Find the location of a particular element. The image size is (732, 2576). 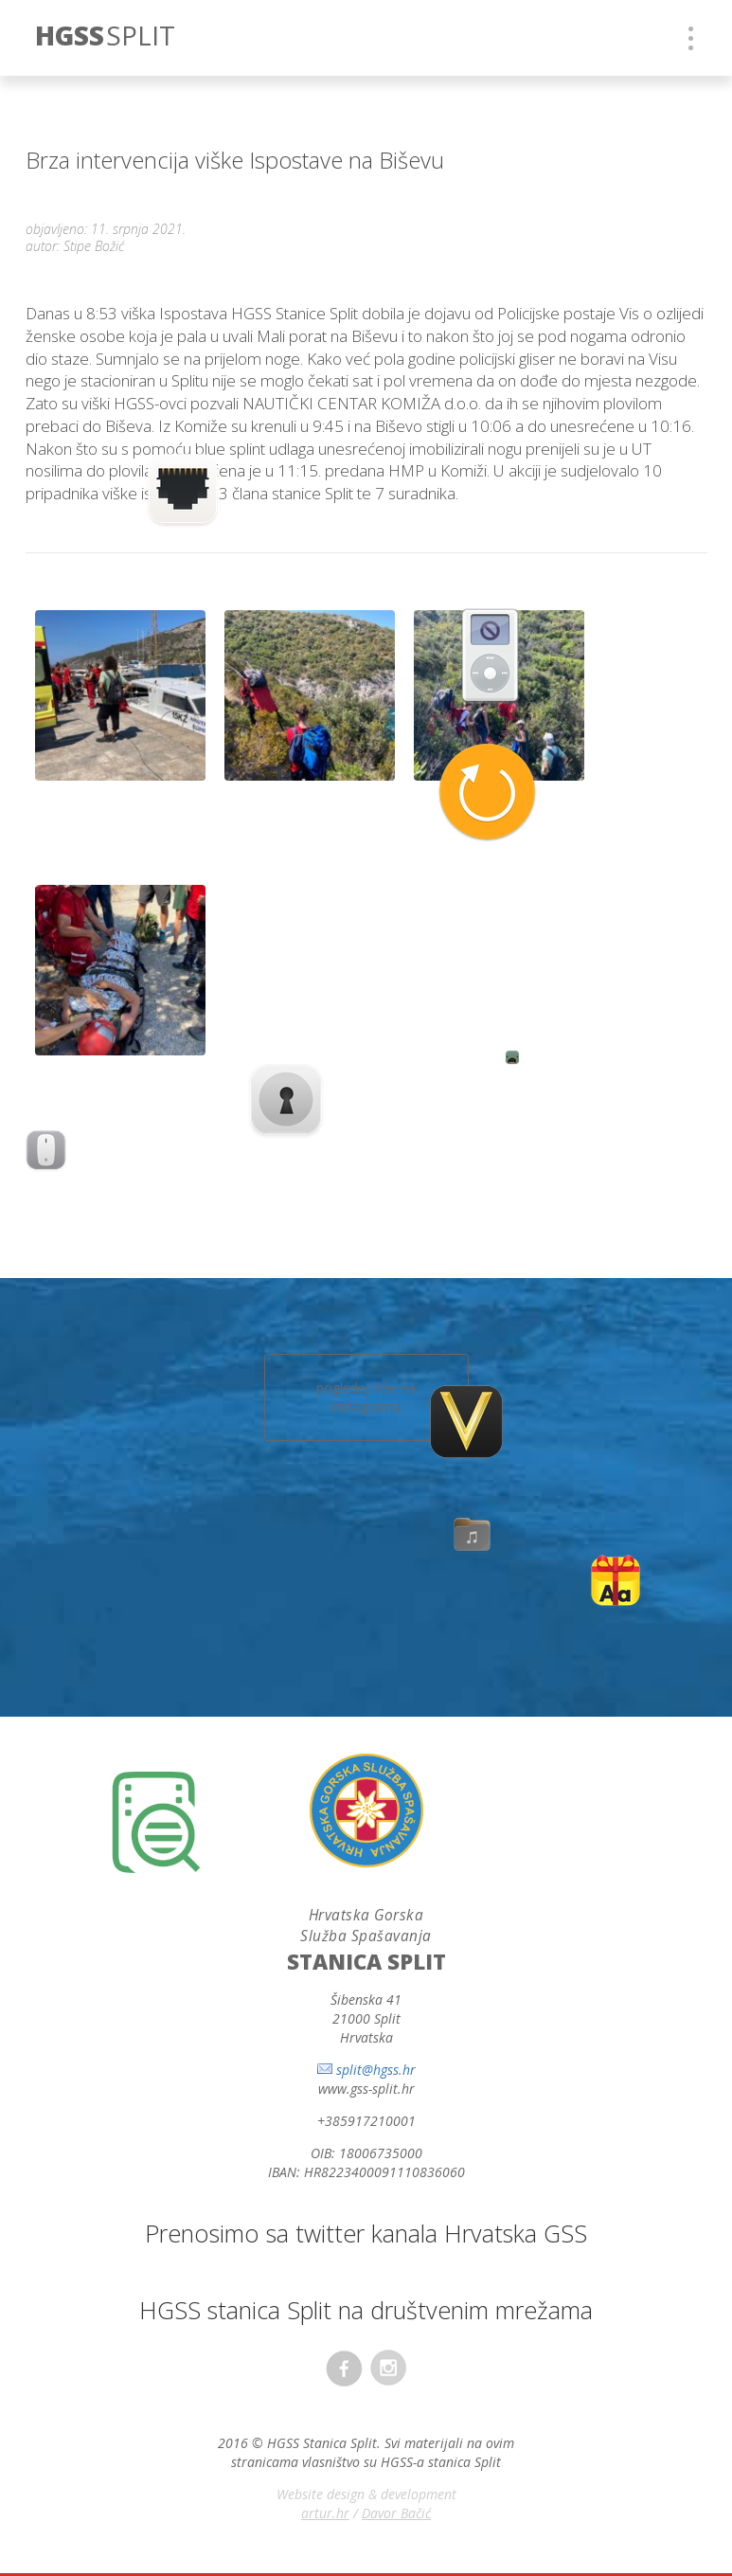

open ethernet network preferences is located at coordinates (183, 489).